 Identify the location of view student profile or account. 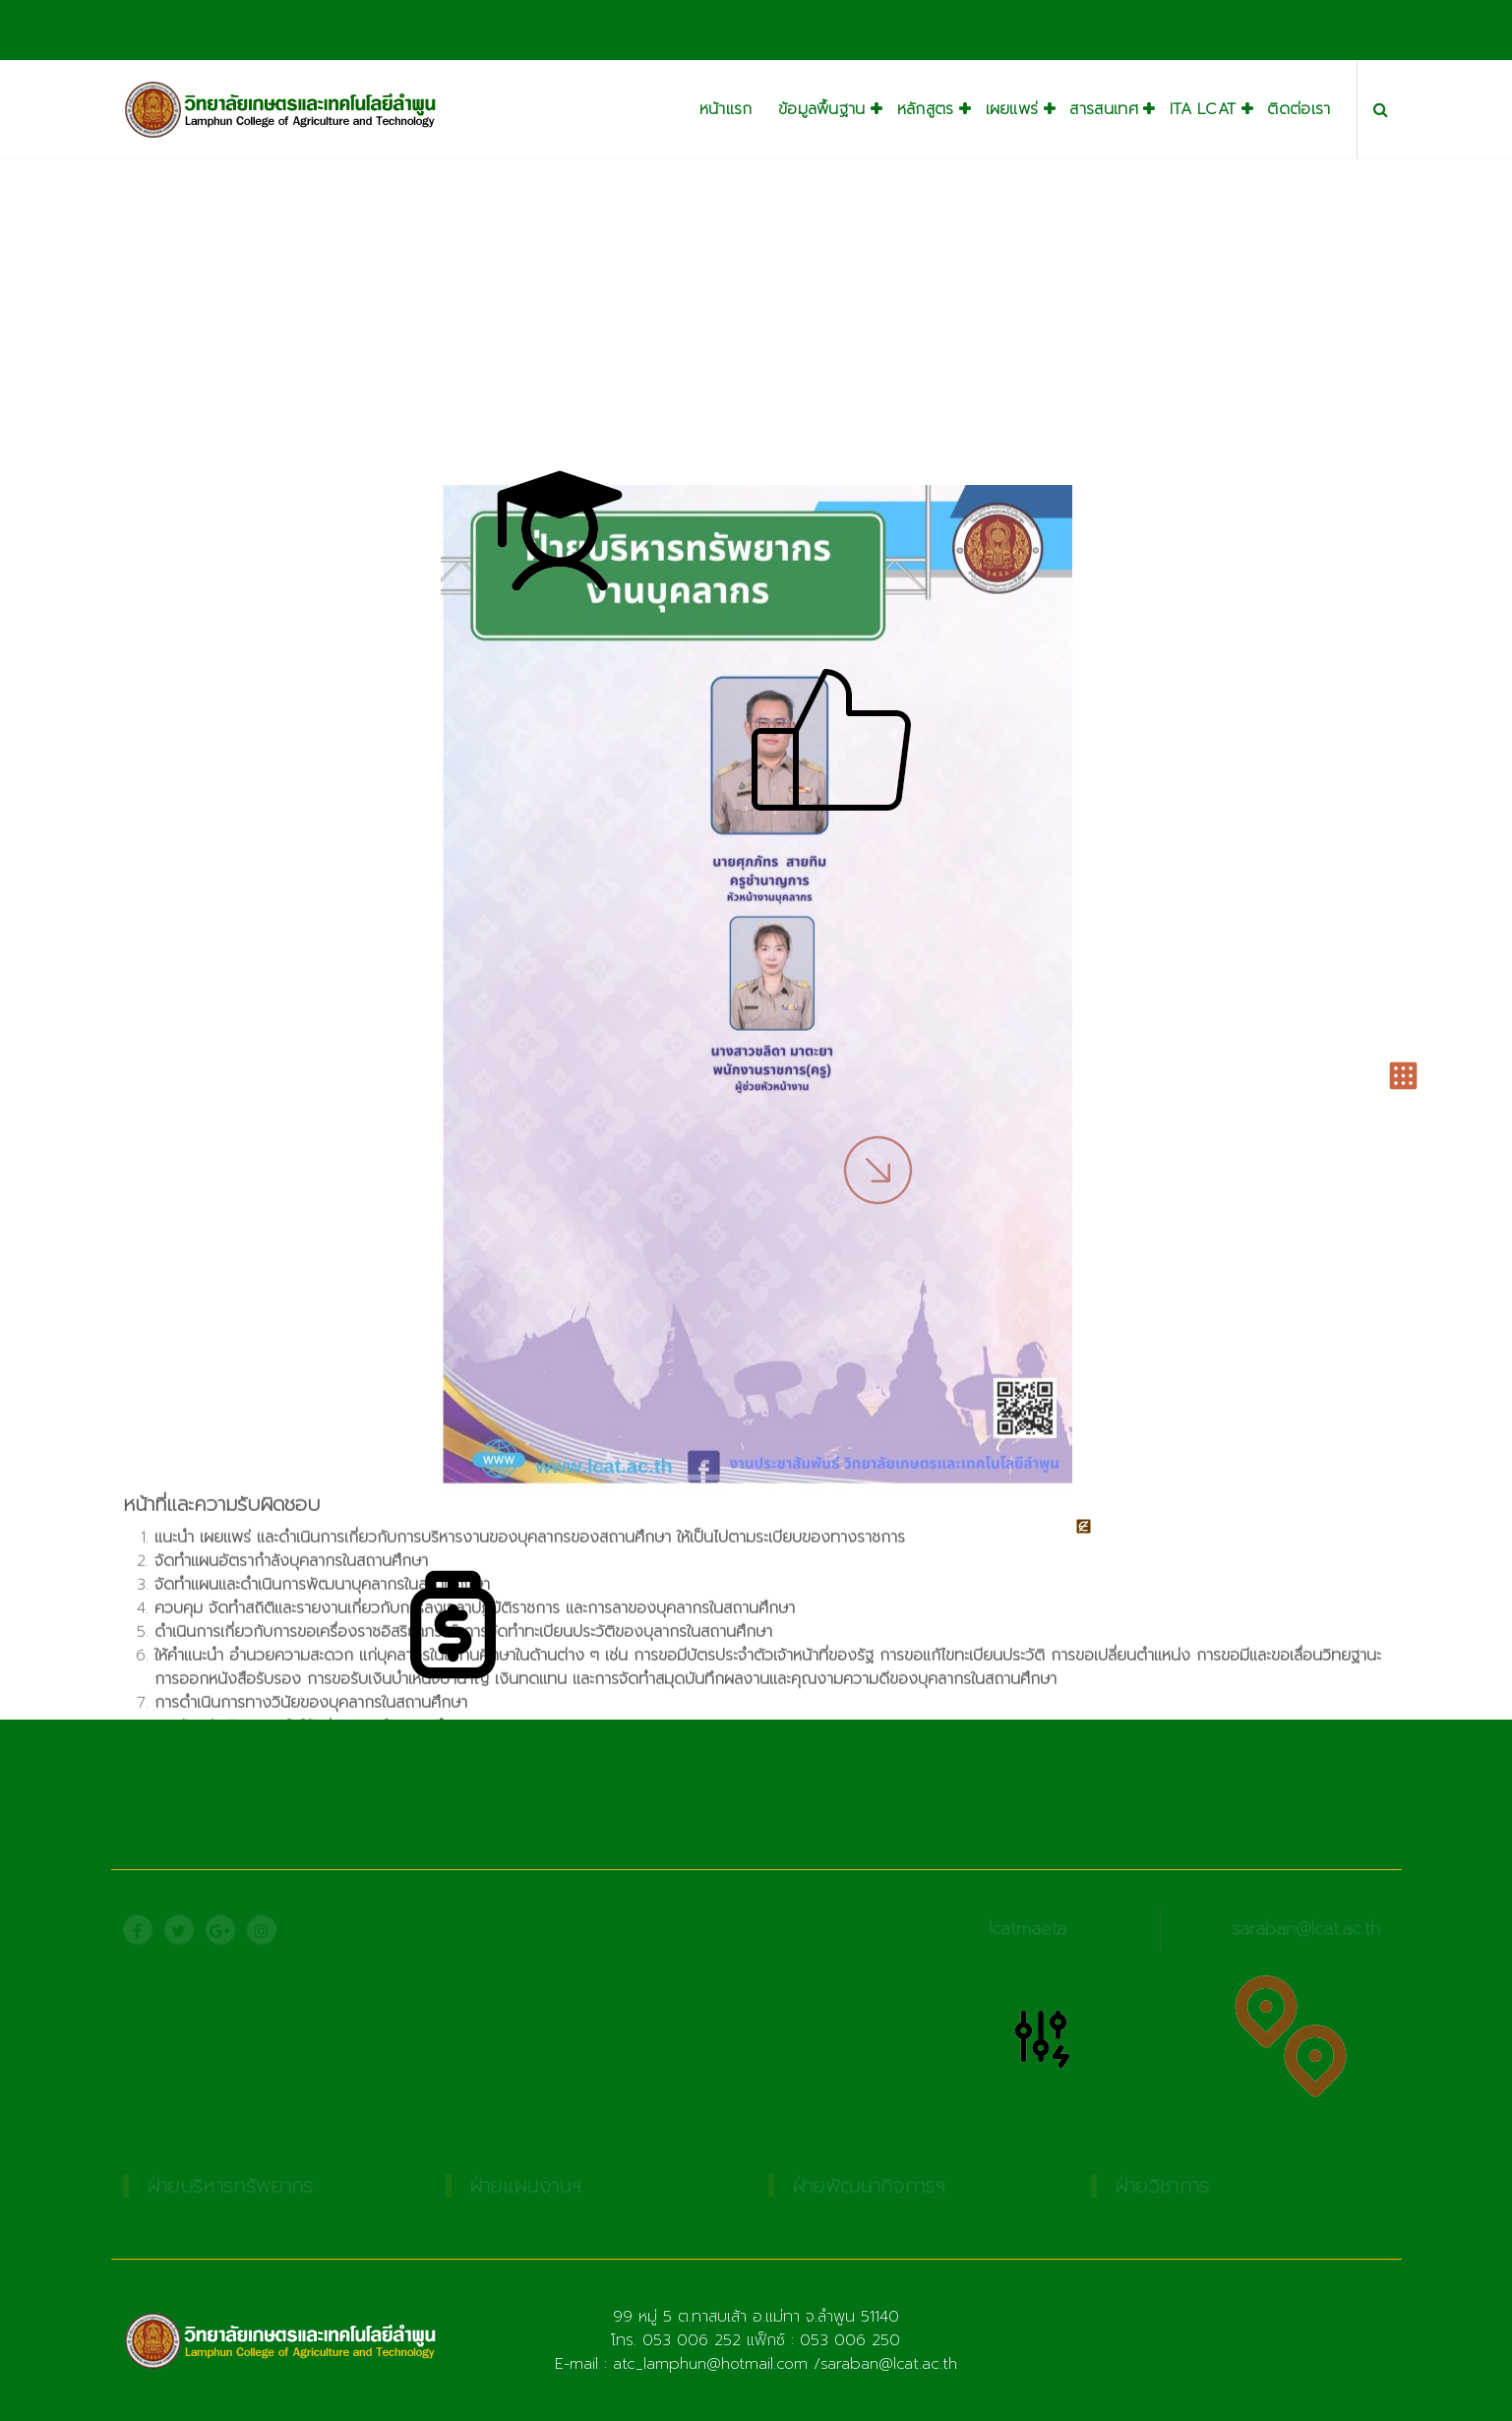
(560, 533).